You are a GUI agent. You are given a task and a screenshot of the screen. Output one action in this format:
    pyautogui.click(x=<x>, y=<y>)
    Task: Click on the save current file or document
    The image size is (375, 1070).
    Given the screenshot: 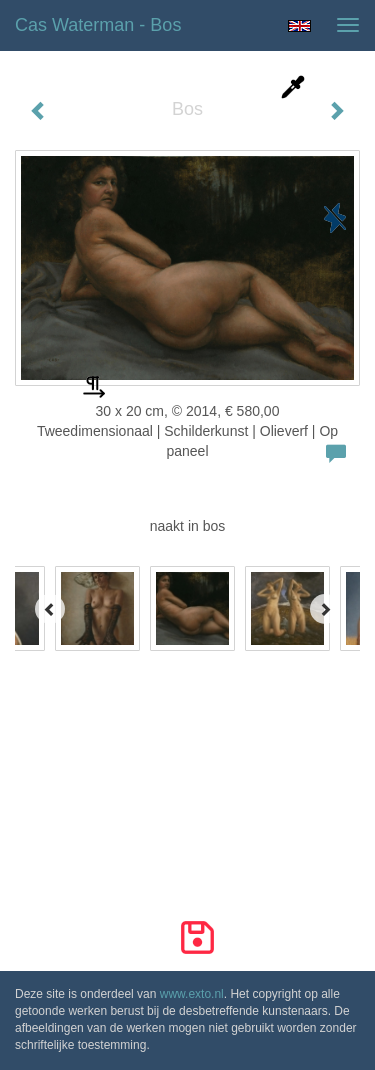 What is the action you would take?
    pyautogui.click(x=197, y=937)
    